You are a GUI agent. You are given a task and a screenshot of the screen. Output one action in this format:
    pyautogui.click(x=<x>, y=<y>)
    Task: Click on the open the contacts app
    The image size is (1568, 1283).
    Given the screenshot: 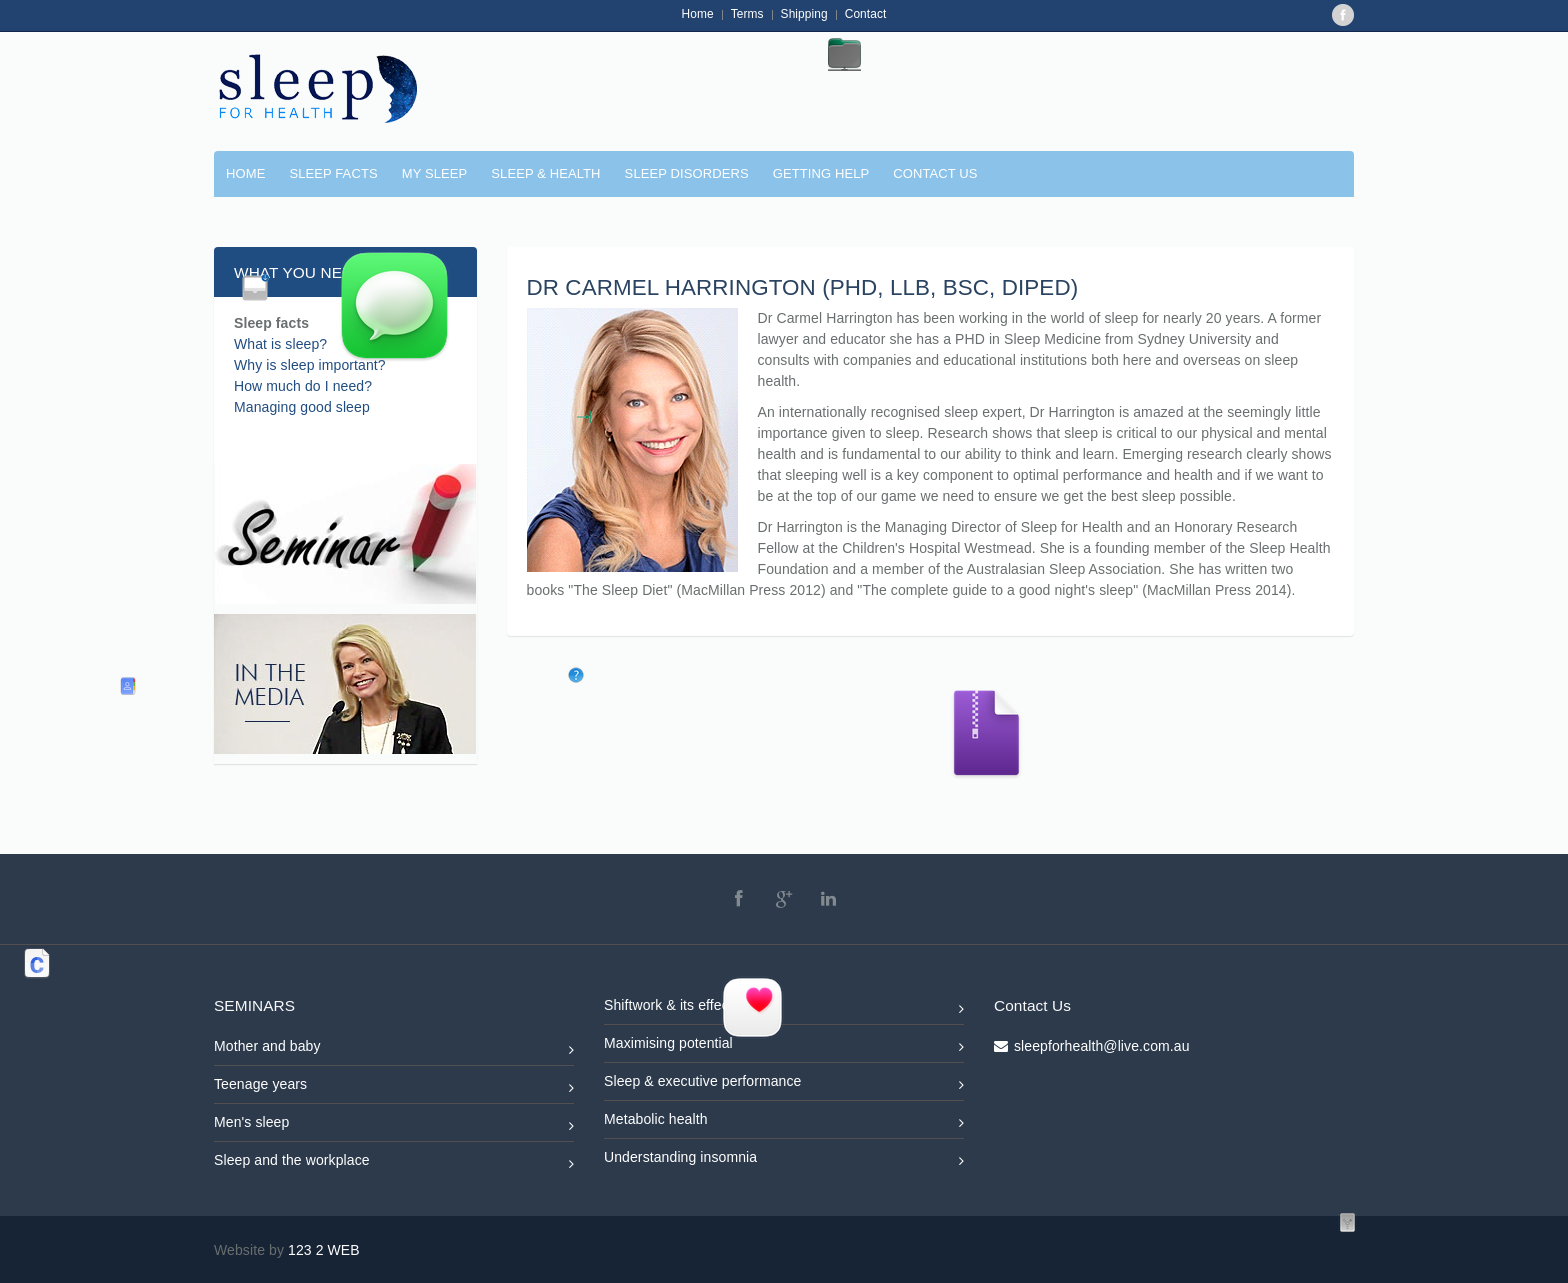 What is the action you would take?
    pyautogui.click(x=128, y=686)
    